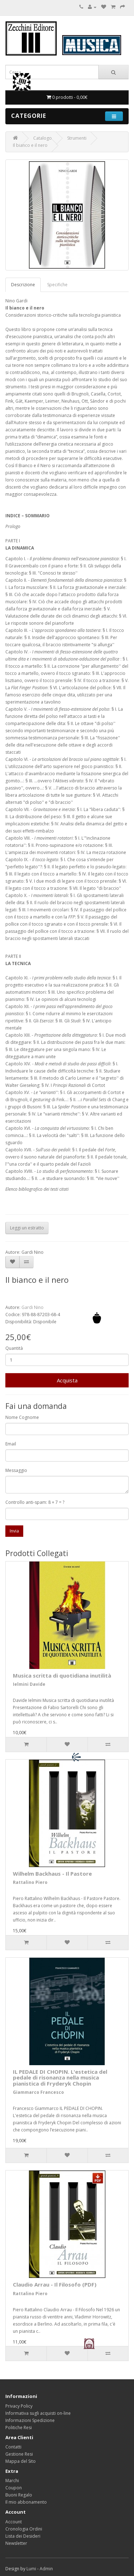 The height and width of the screenshot is (2576, 134). I want to click on store or access inventory items, so click(97, 1318).